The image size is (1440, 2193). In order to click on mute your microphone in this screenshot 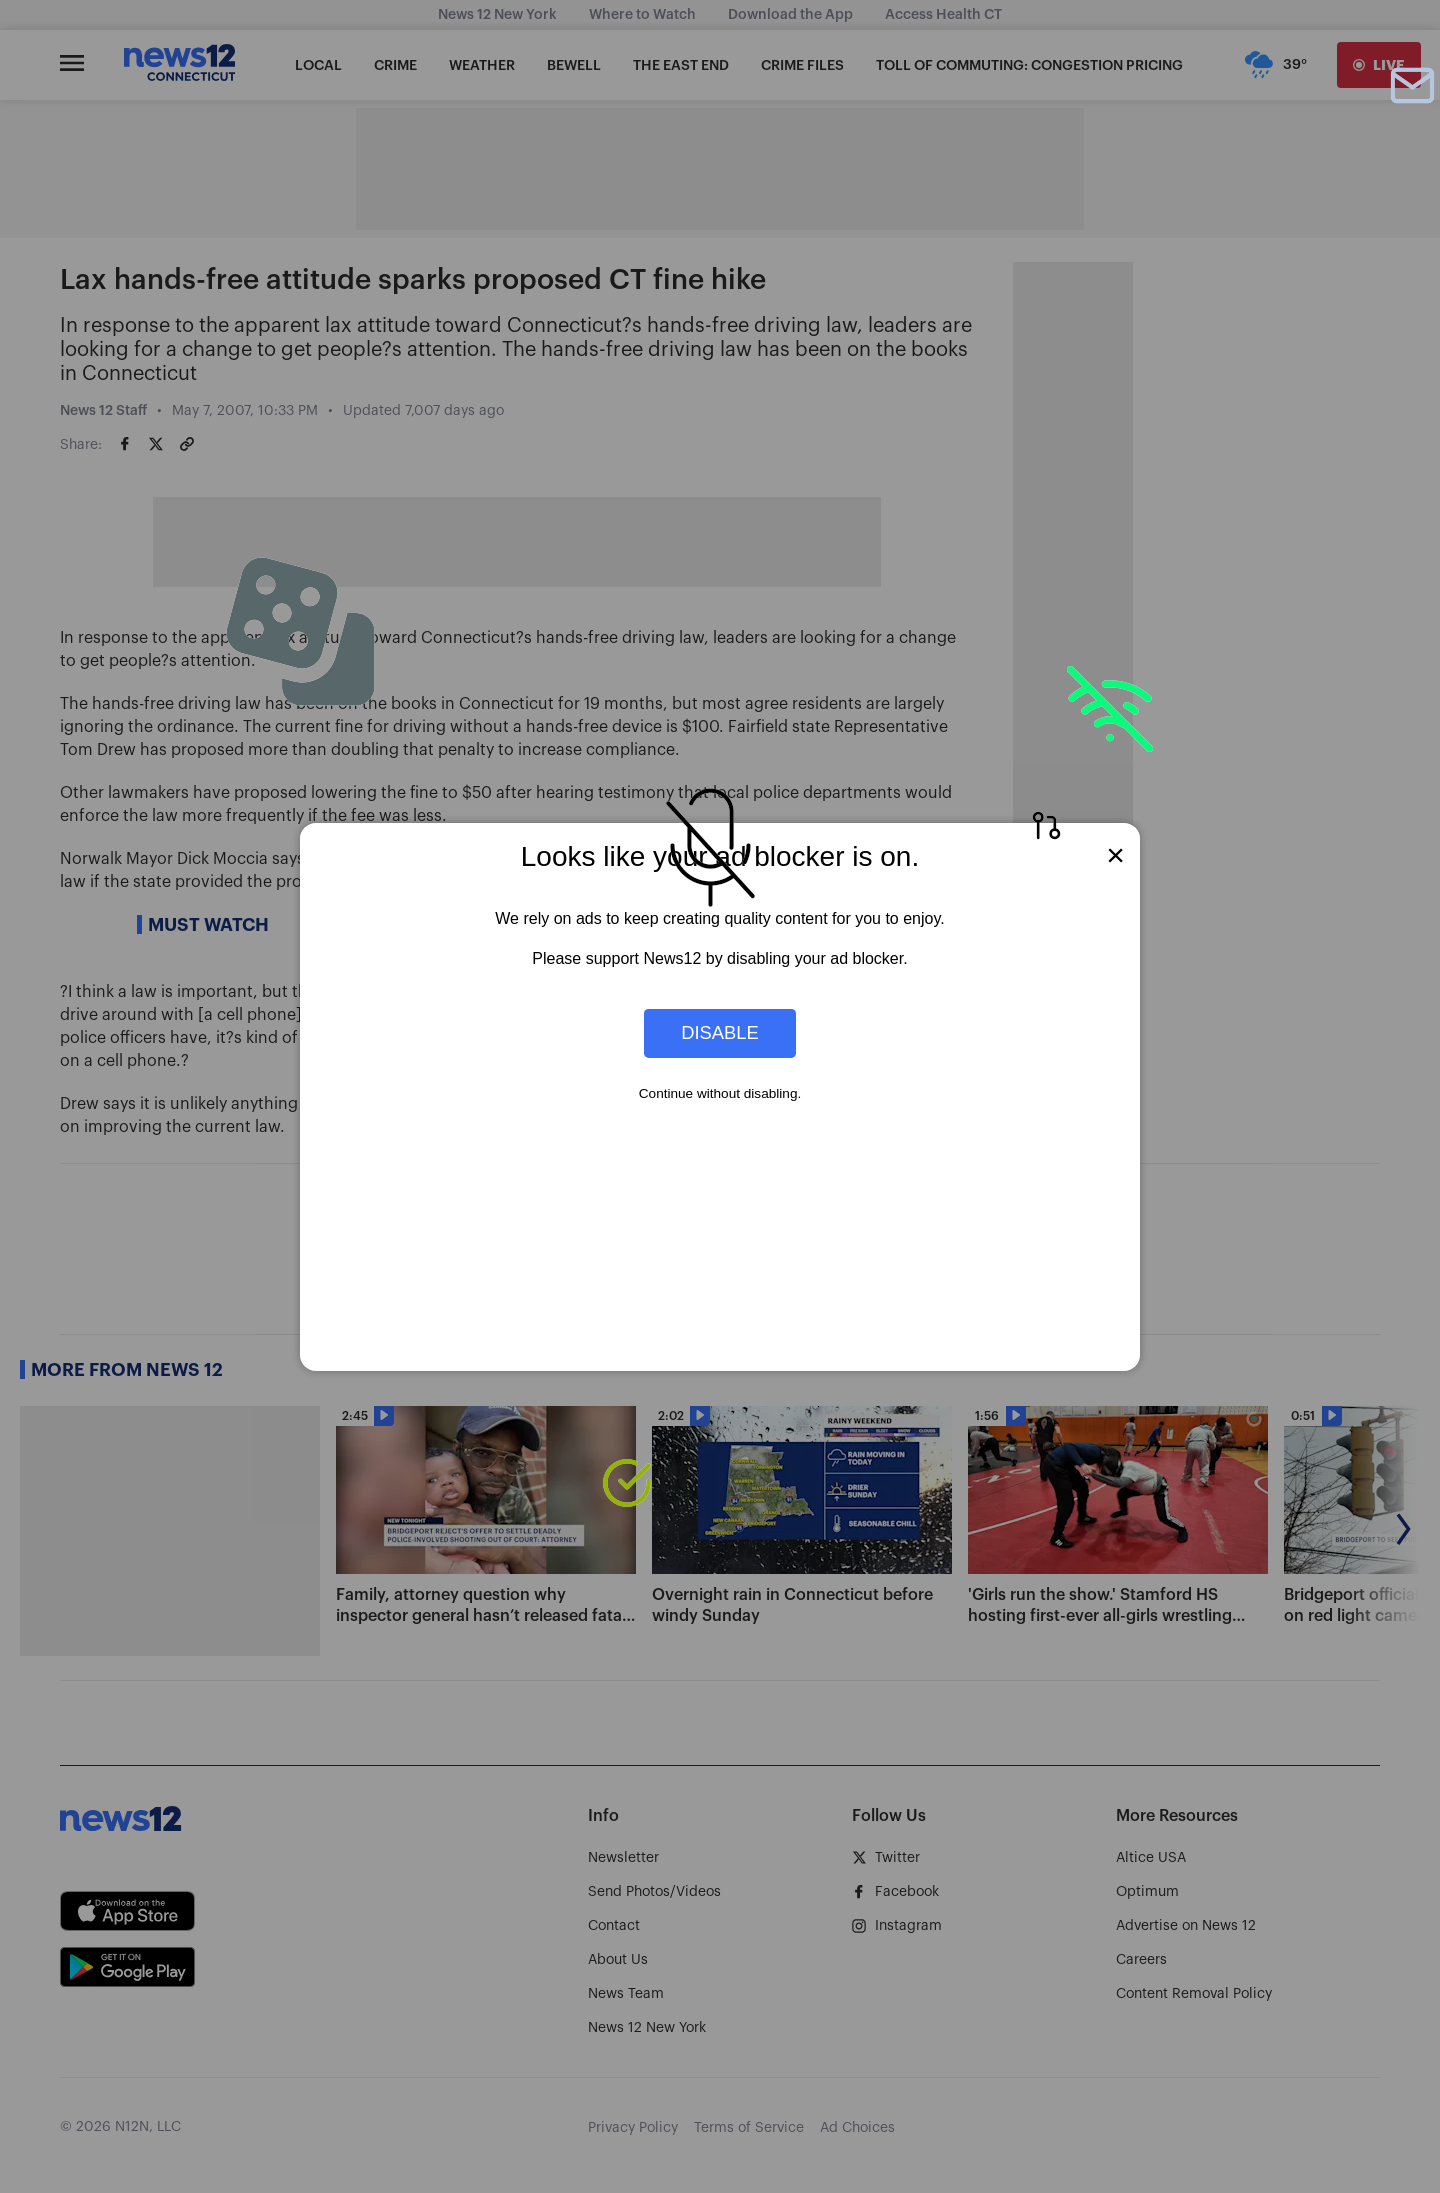, I will do `click(710, 845)`.